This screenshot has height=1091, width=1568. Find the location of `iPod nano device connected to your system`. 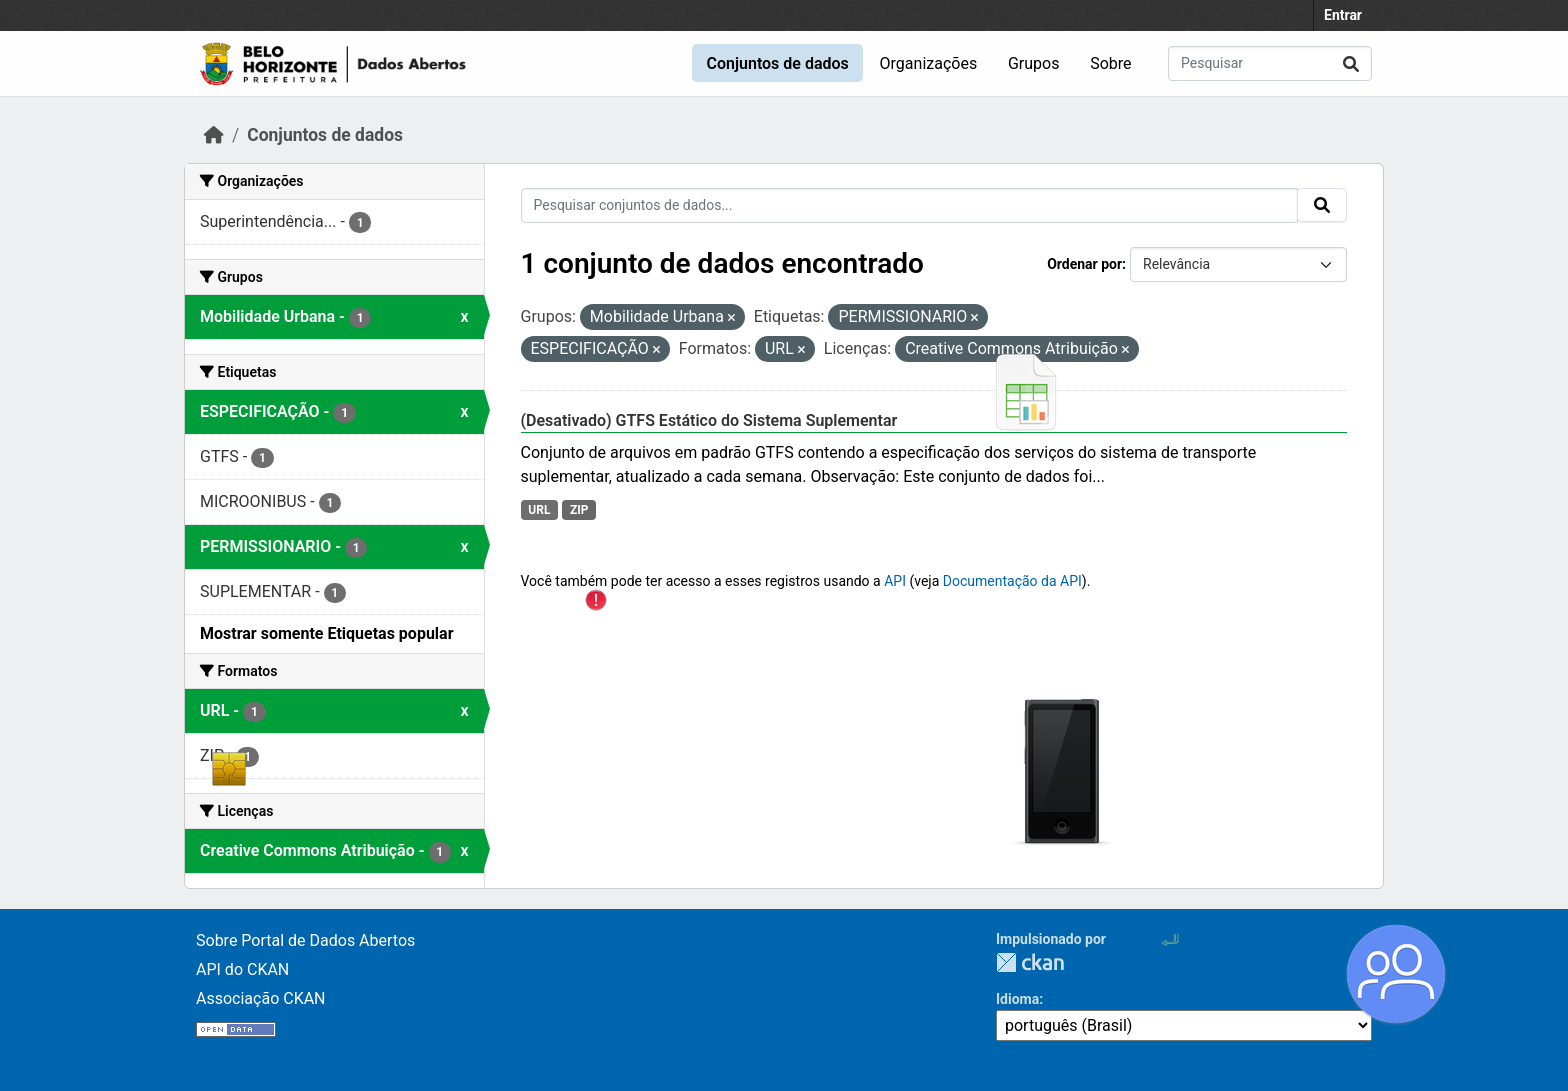

iPod nano device connected to your system is located at coordinates (1062, 772).